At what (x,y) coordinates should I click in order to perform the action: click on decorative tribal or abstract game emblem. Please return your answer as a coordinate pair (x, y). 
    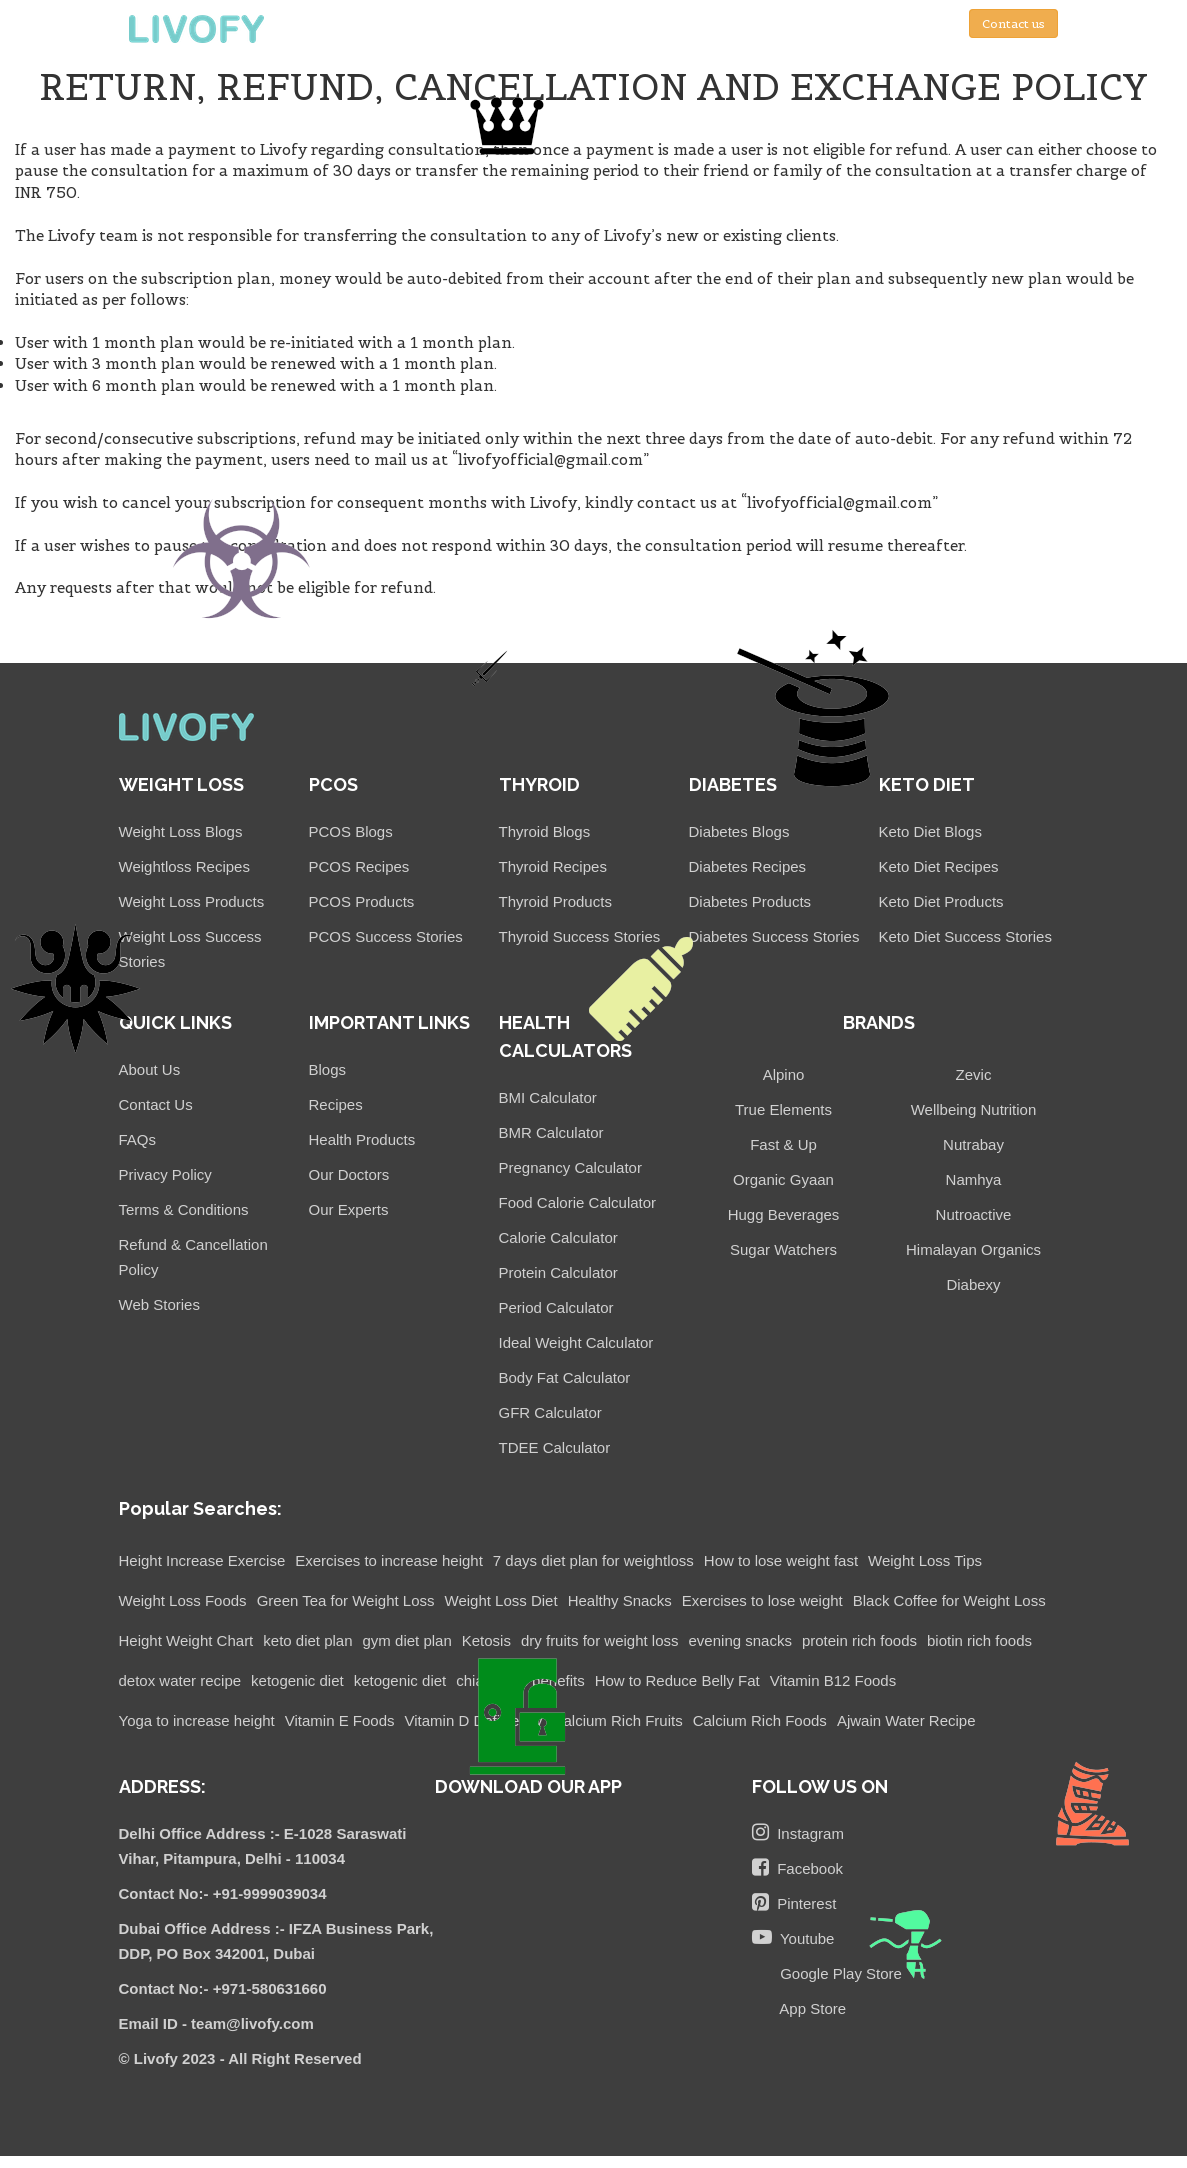
    Looking at the image, I should click on (75, 988).